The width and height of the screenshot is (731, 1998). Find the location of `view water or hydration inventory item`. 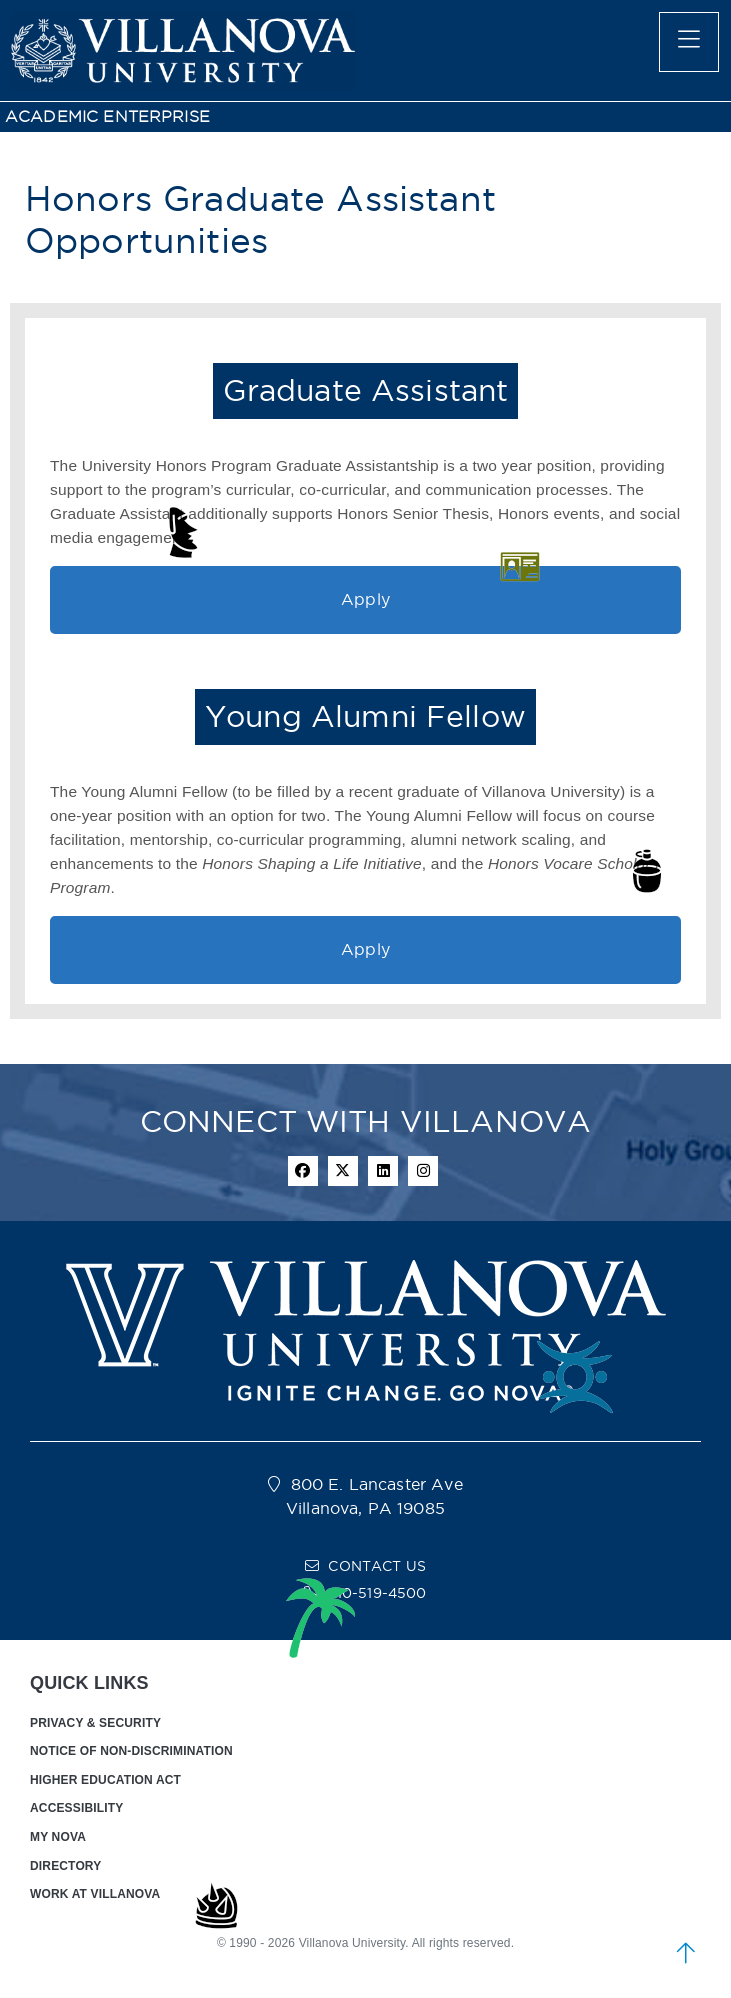

view water or hydration inventory item is located at coordinates (647, 871).